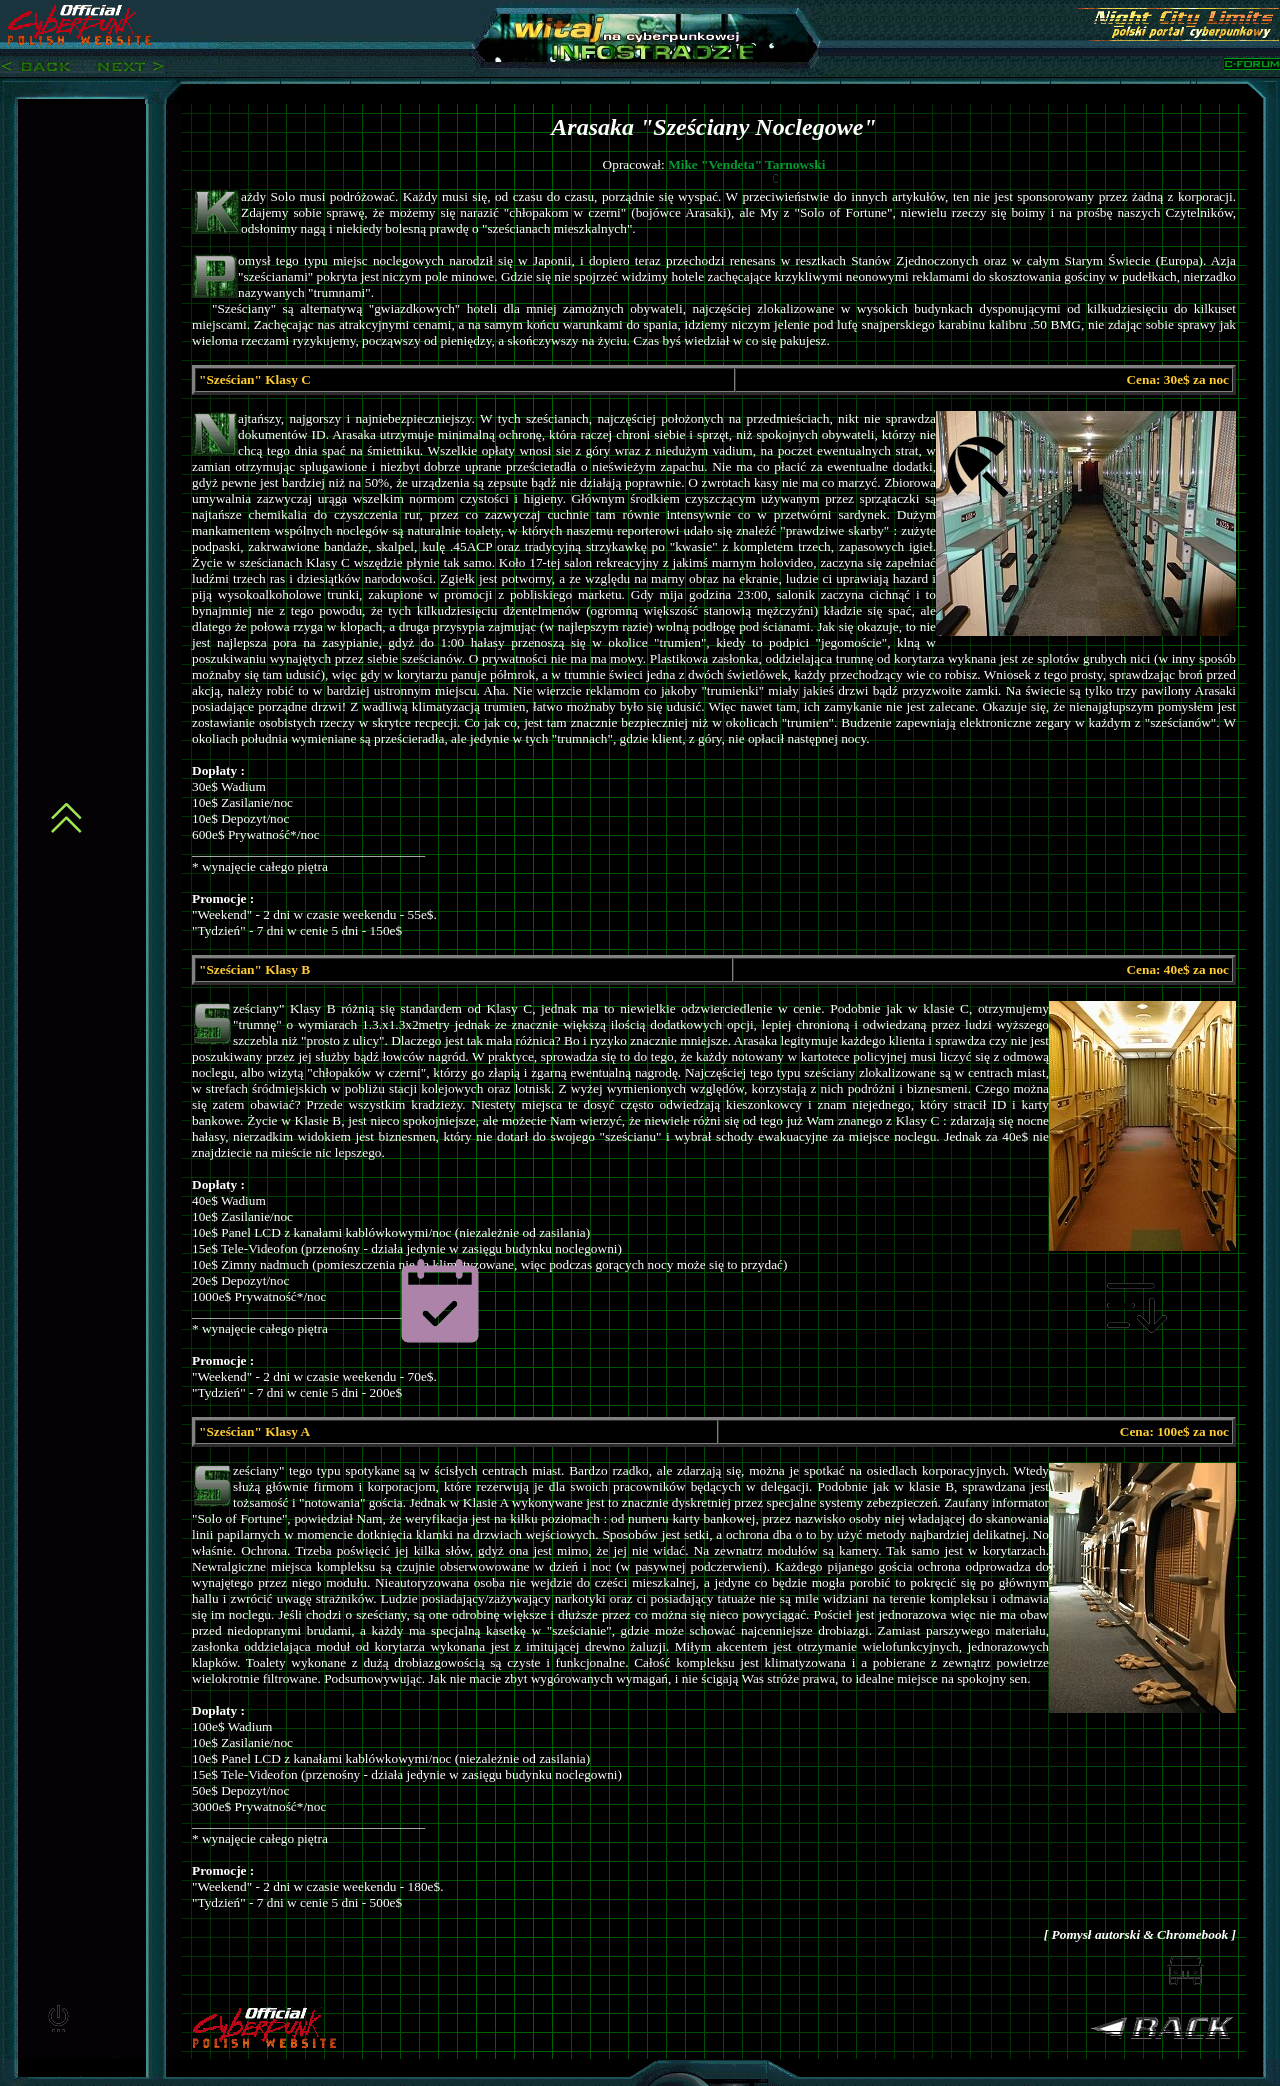 This screenshot has width=1280, height=2086. I want to click on indicates no cellular signal available, so click(822, 143).